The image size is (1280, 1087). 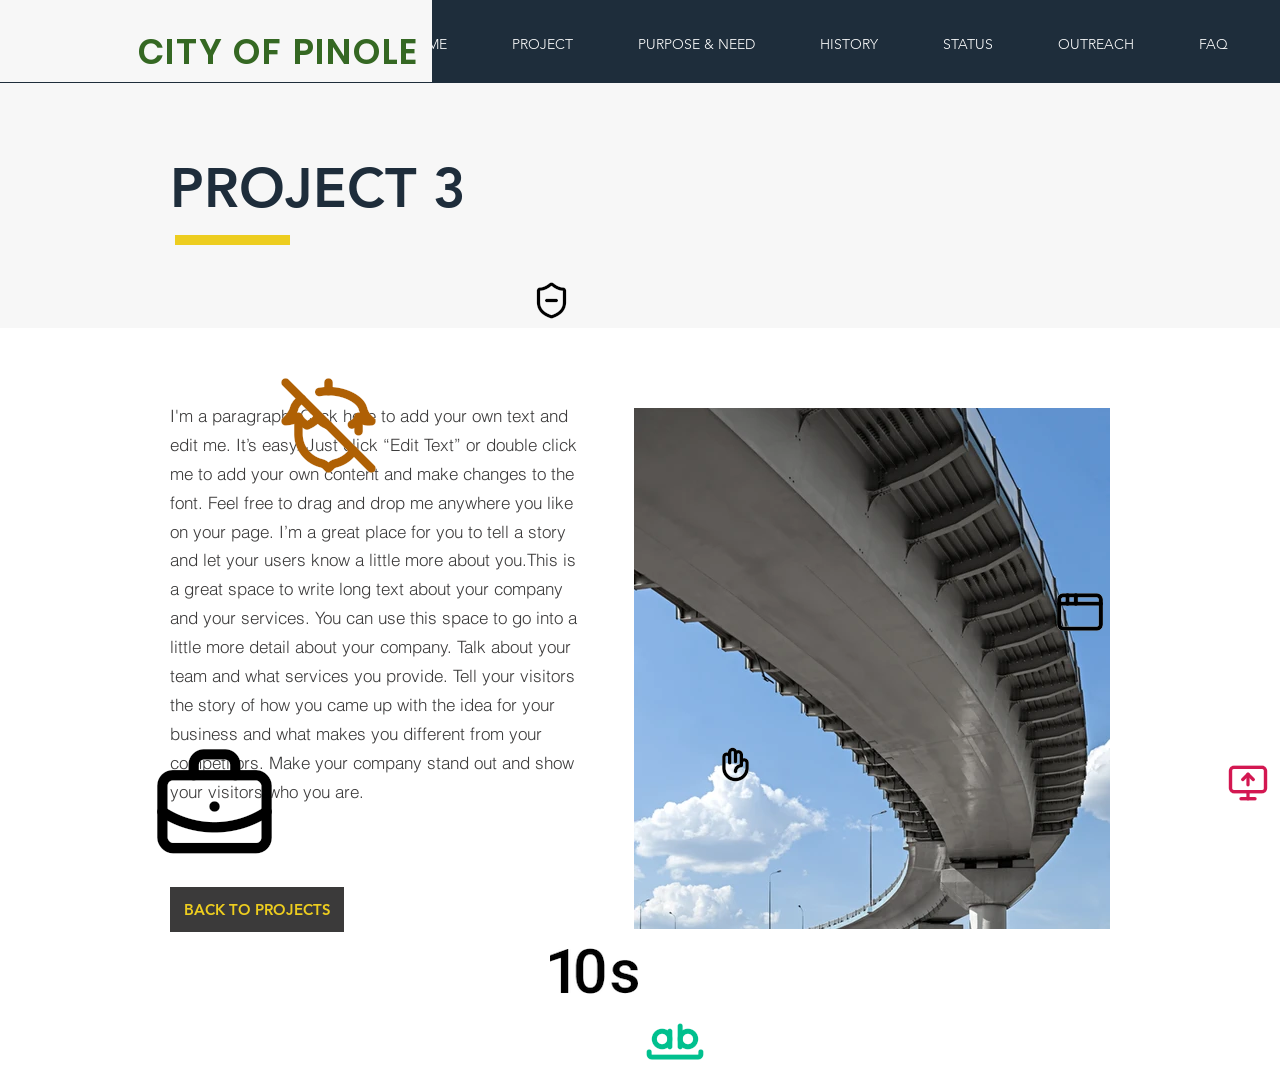 I want to click on set a 10-second timer, so click(x=594, y=971).